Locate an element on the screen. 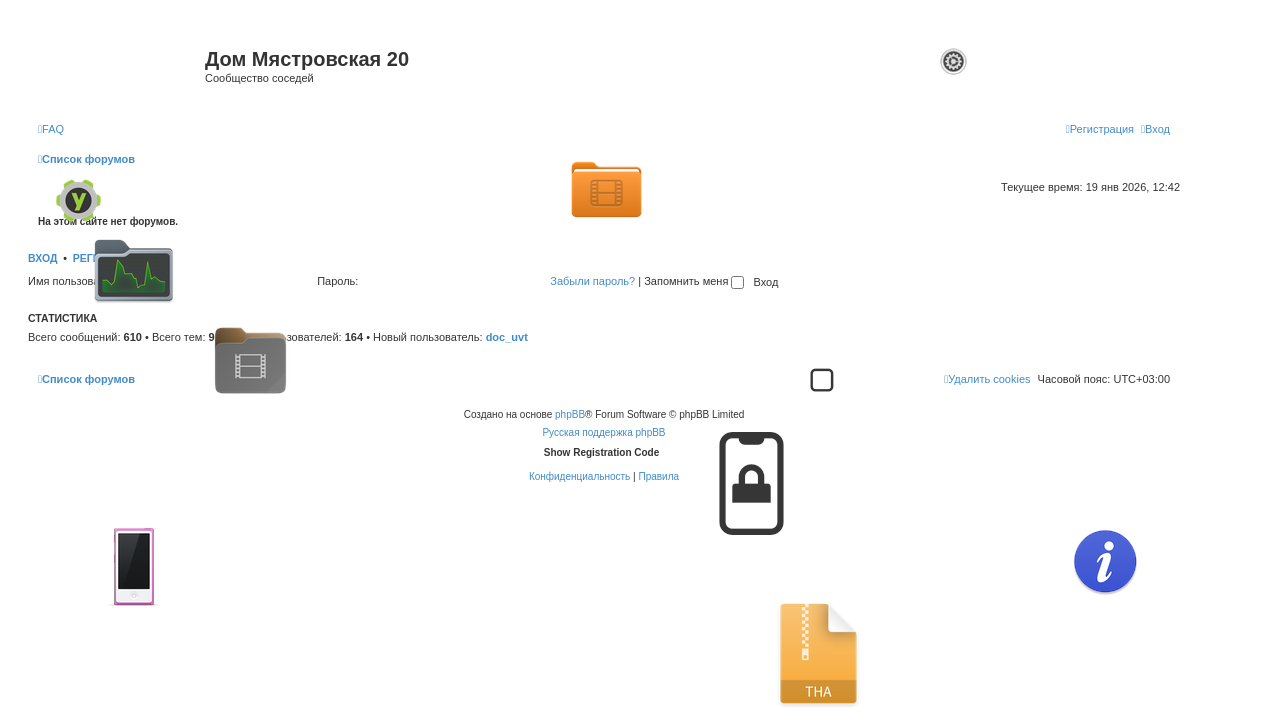 This screenshot has width=1280, height=727. open your videos folder is located at coordinates (606, 189).